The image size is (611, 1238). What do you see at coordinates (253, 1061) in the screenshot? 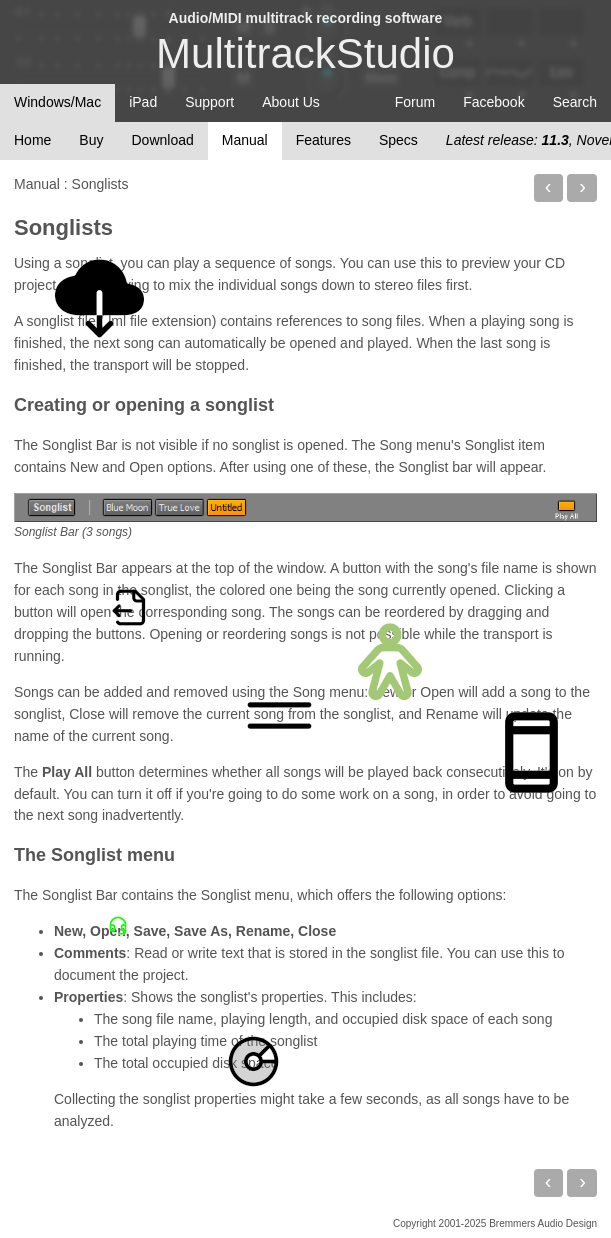
I see `play or access music library` at bounding box center [253, 1061].